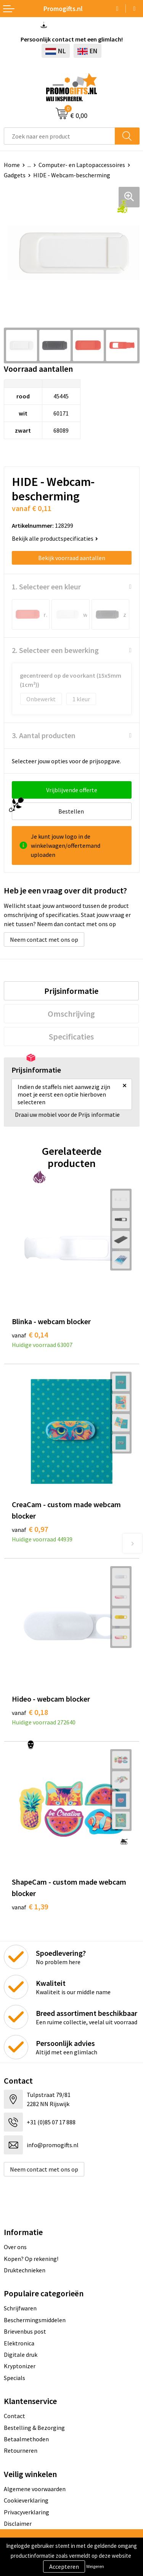 This screenshot has height=2576, width=143. What do you see at coordinates (122, 206) in the screenshot?
I see `indicates item has been discarded or trashed` at bounding box center [122, 206].